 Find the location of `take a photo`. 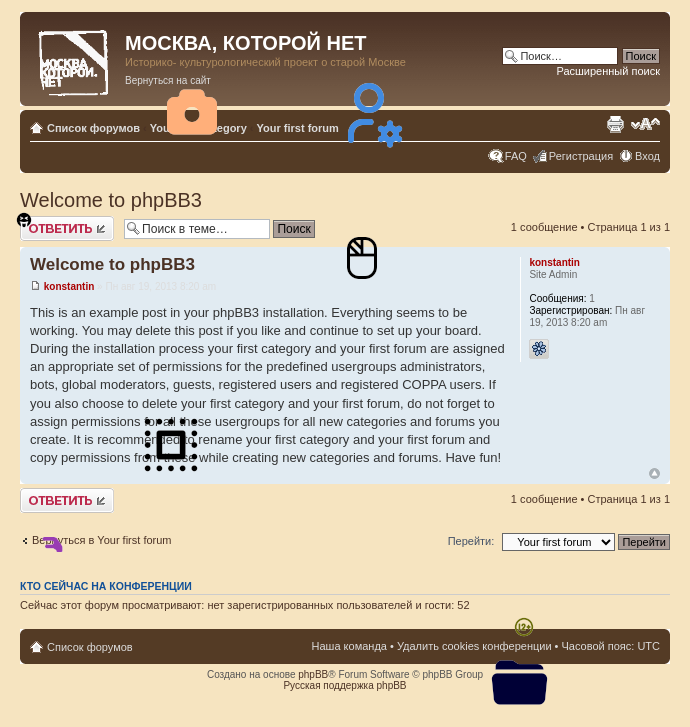

take a photo is located at coordinates (192, 112).